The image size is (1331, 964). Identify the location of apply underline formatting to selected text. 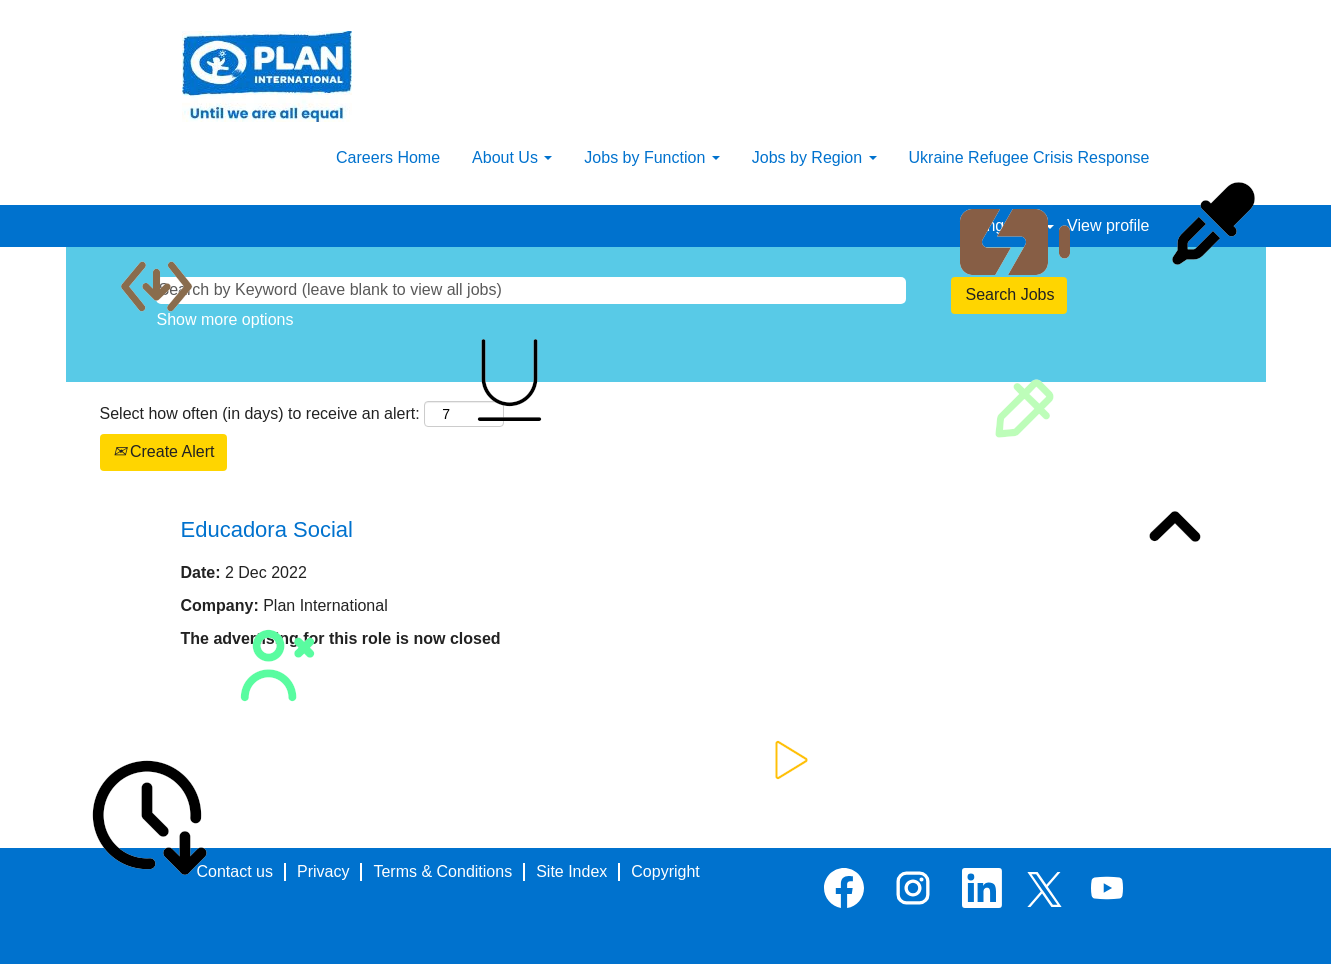
(509, 374).